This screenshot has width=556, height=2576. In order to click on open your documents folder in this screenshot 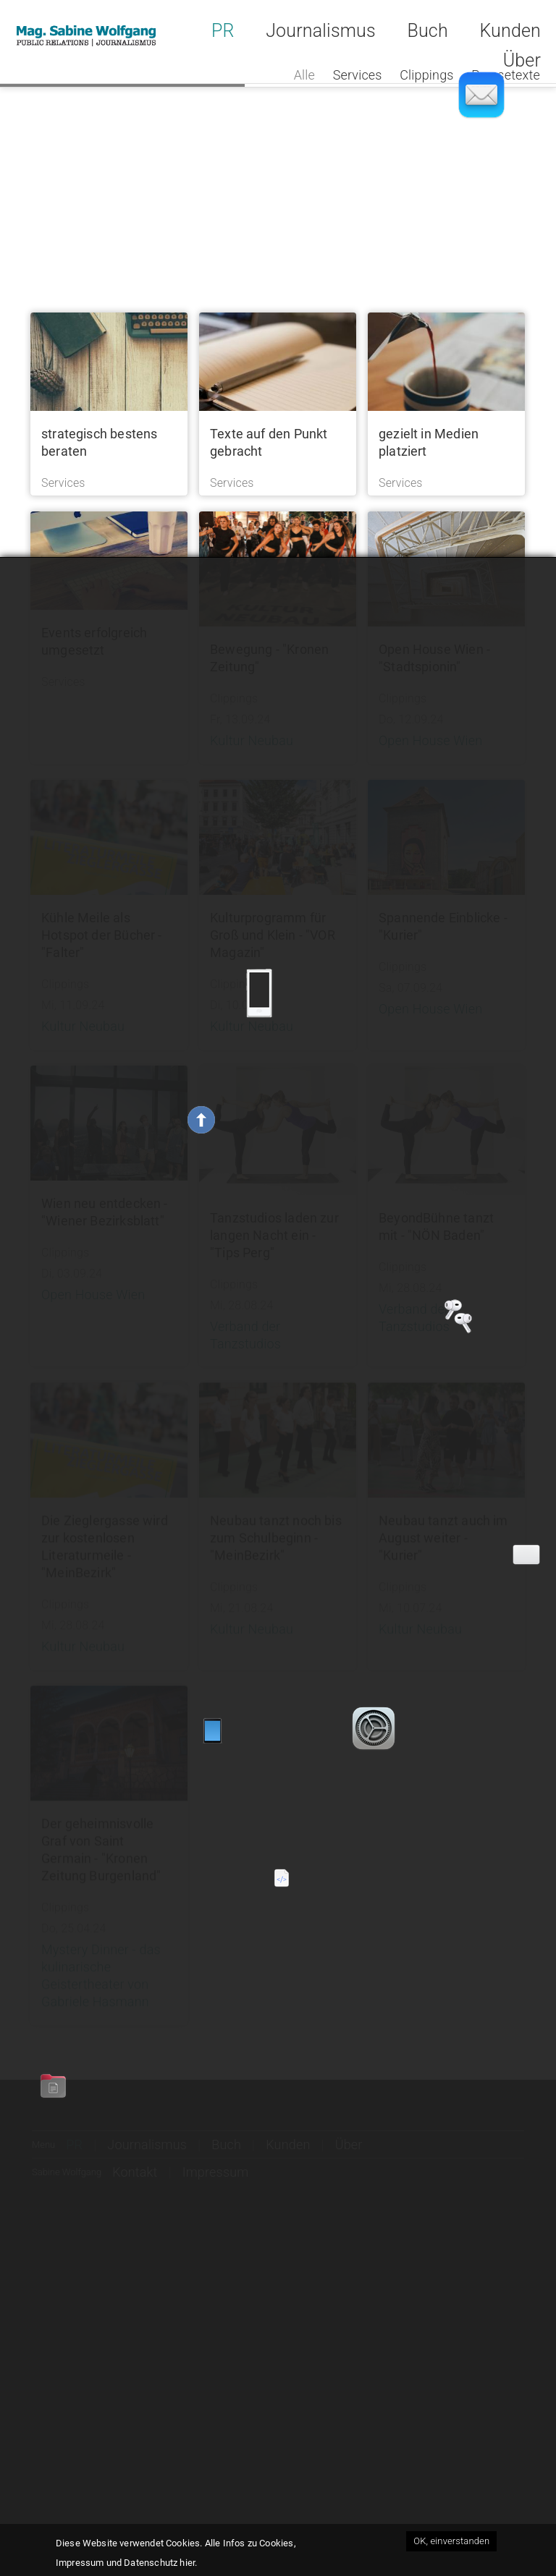, I will do `click(53, 2086)`.